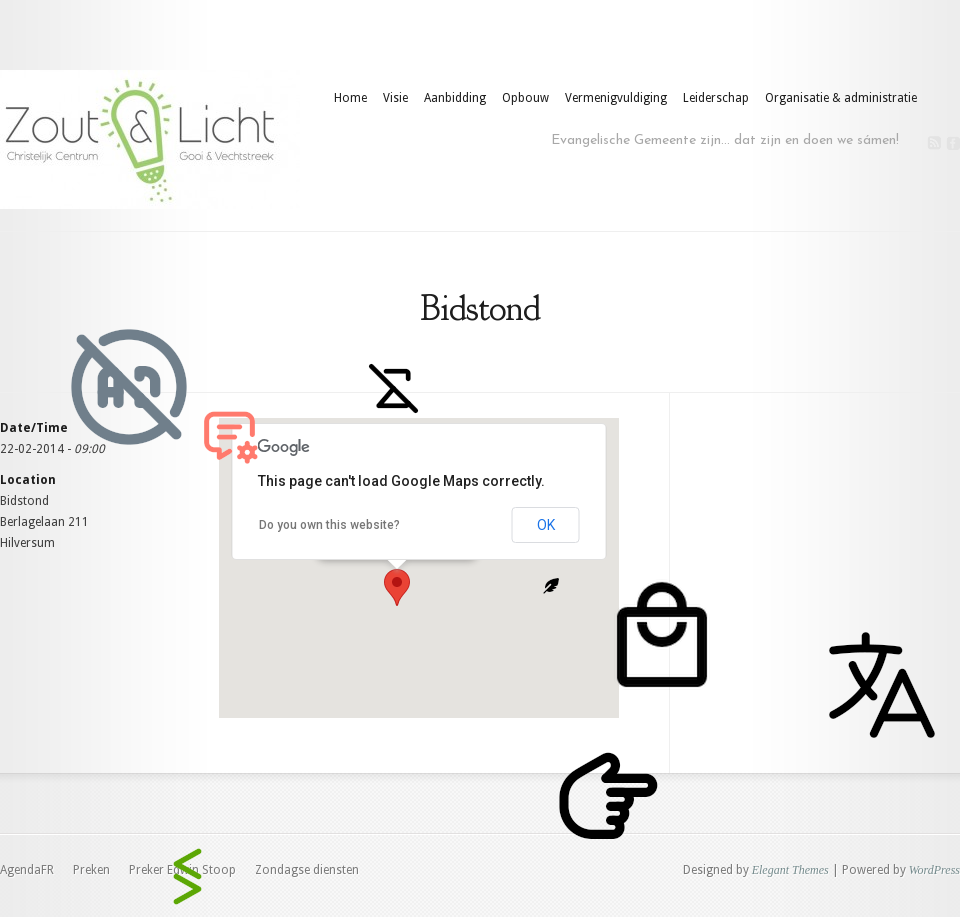 This screenshot has height=917, width=960. Describe the element at coordinates (551, 586) in the screenshot. I see `compose a new message or note` at that location.